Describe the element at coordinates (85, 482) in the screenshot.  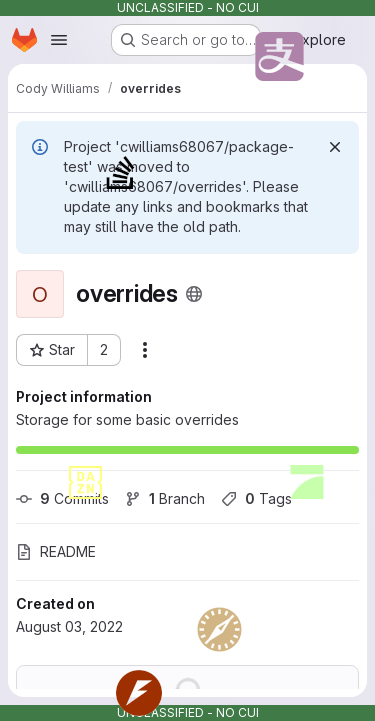
I see `open the DAZN sports streaming app` at that location.